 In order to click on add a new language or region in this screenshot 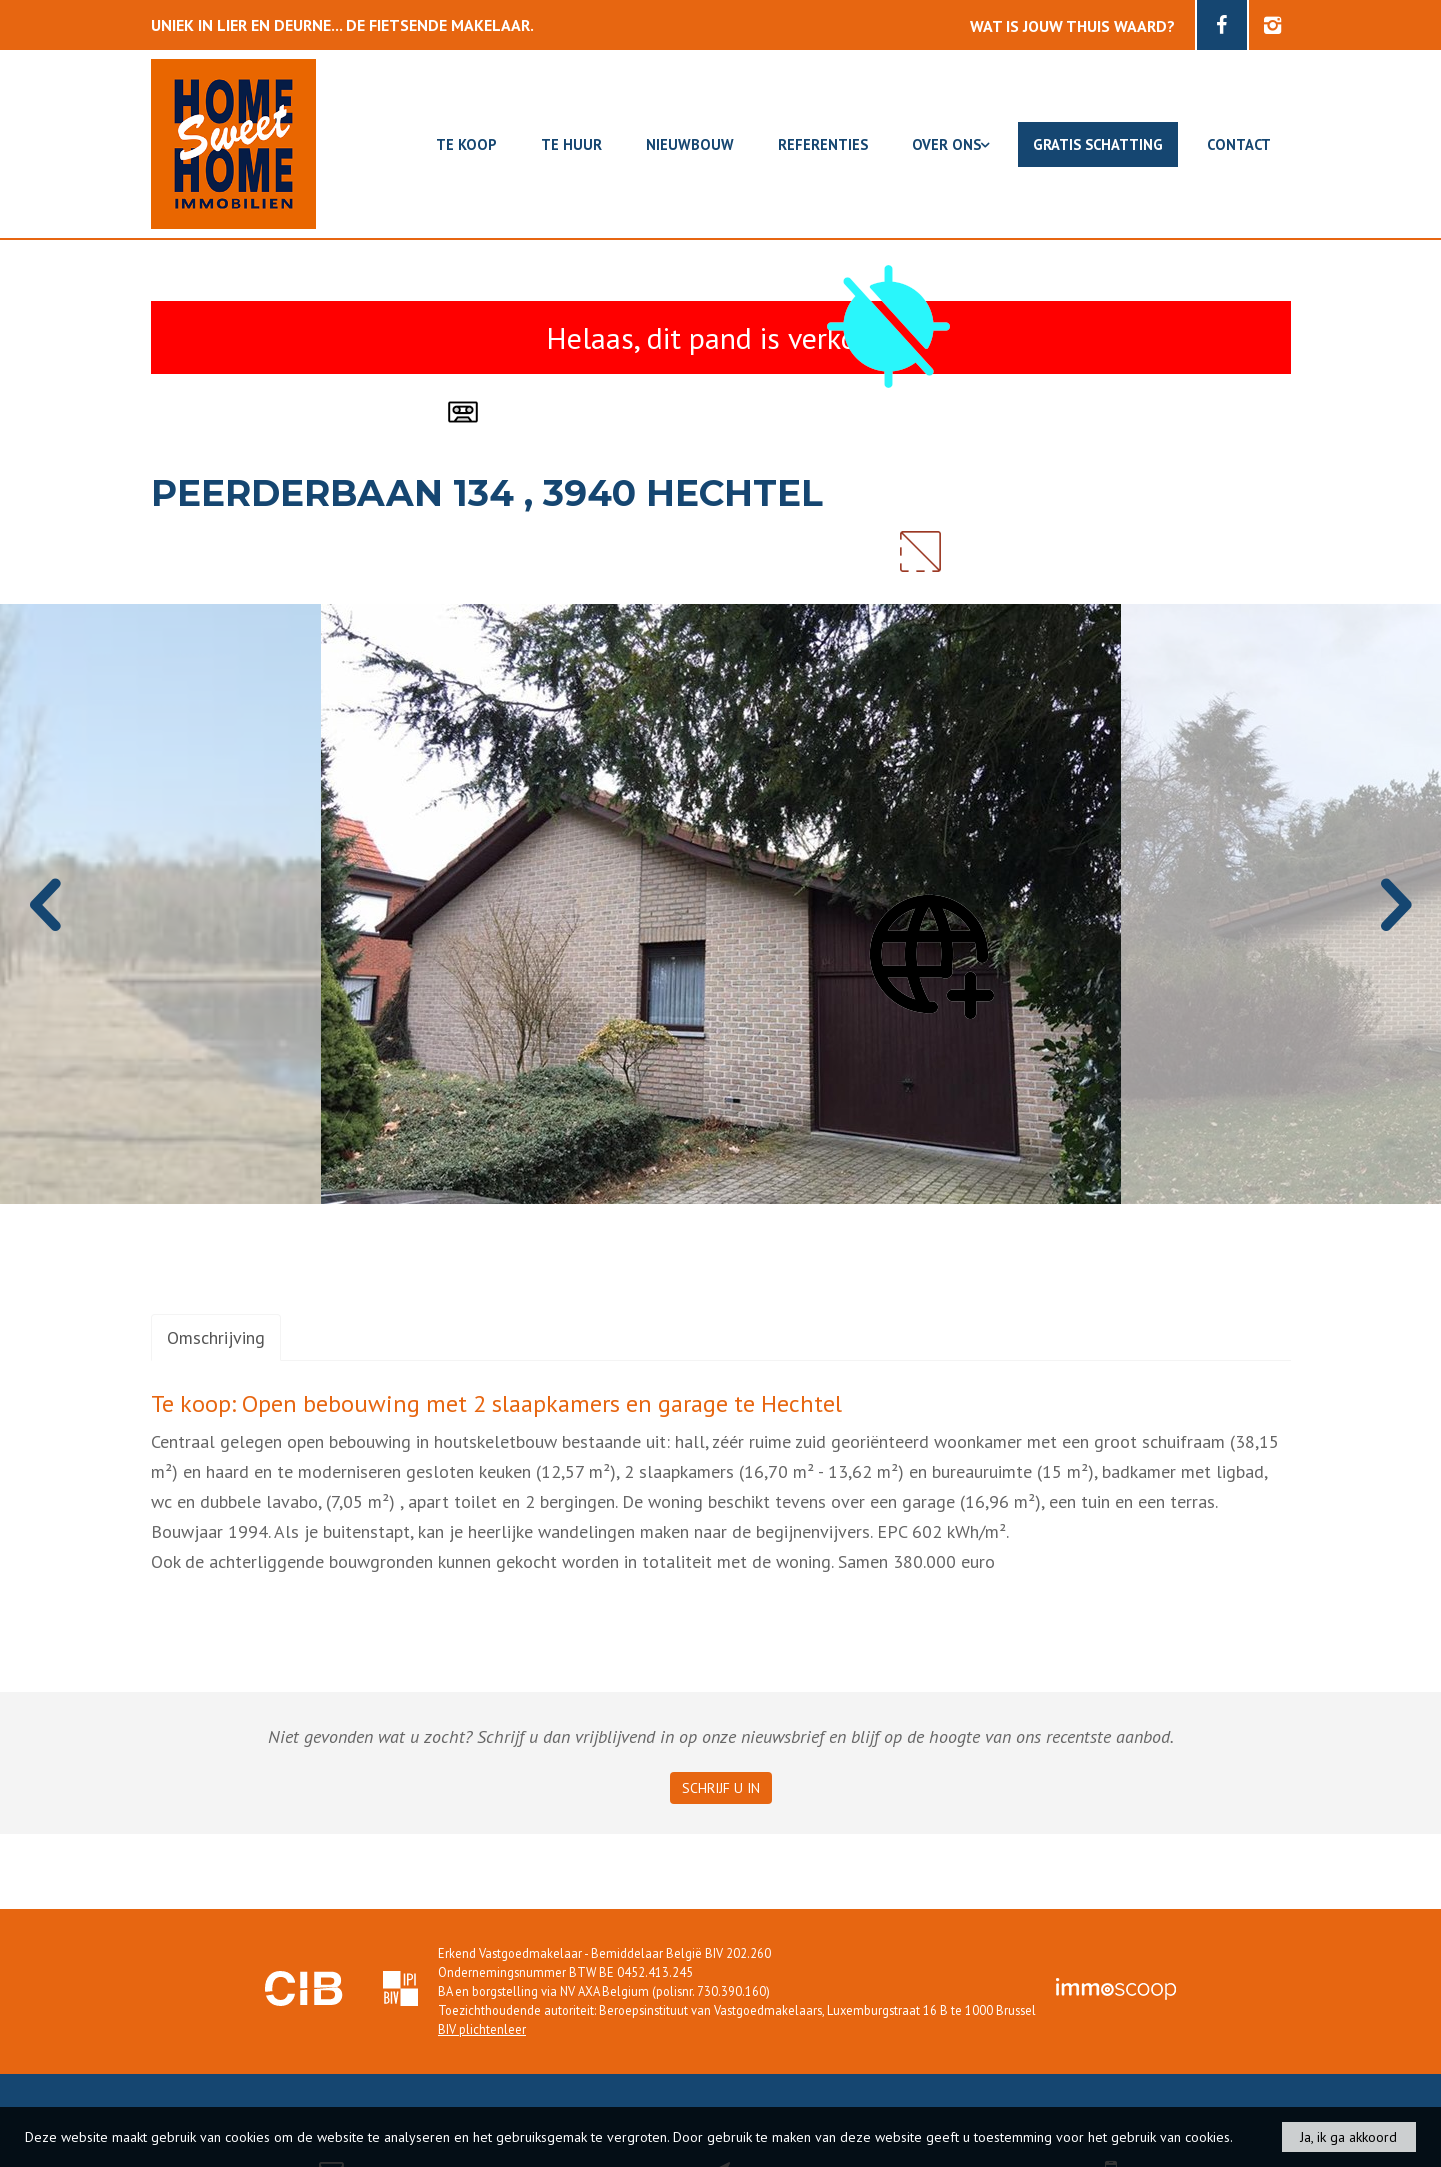, I will do `click(929, 954)`.